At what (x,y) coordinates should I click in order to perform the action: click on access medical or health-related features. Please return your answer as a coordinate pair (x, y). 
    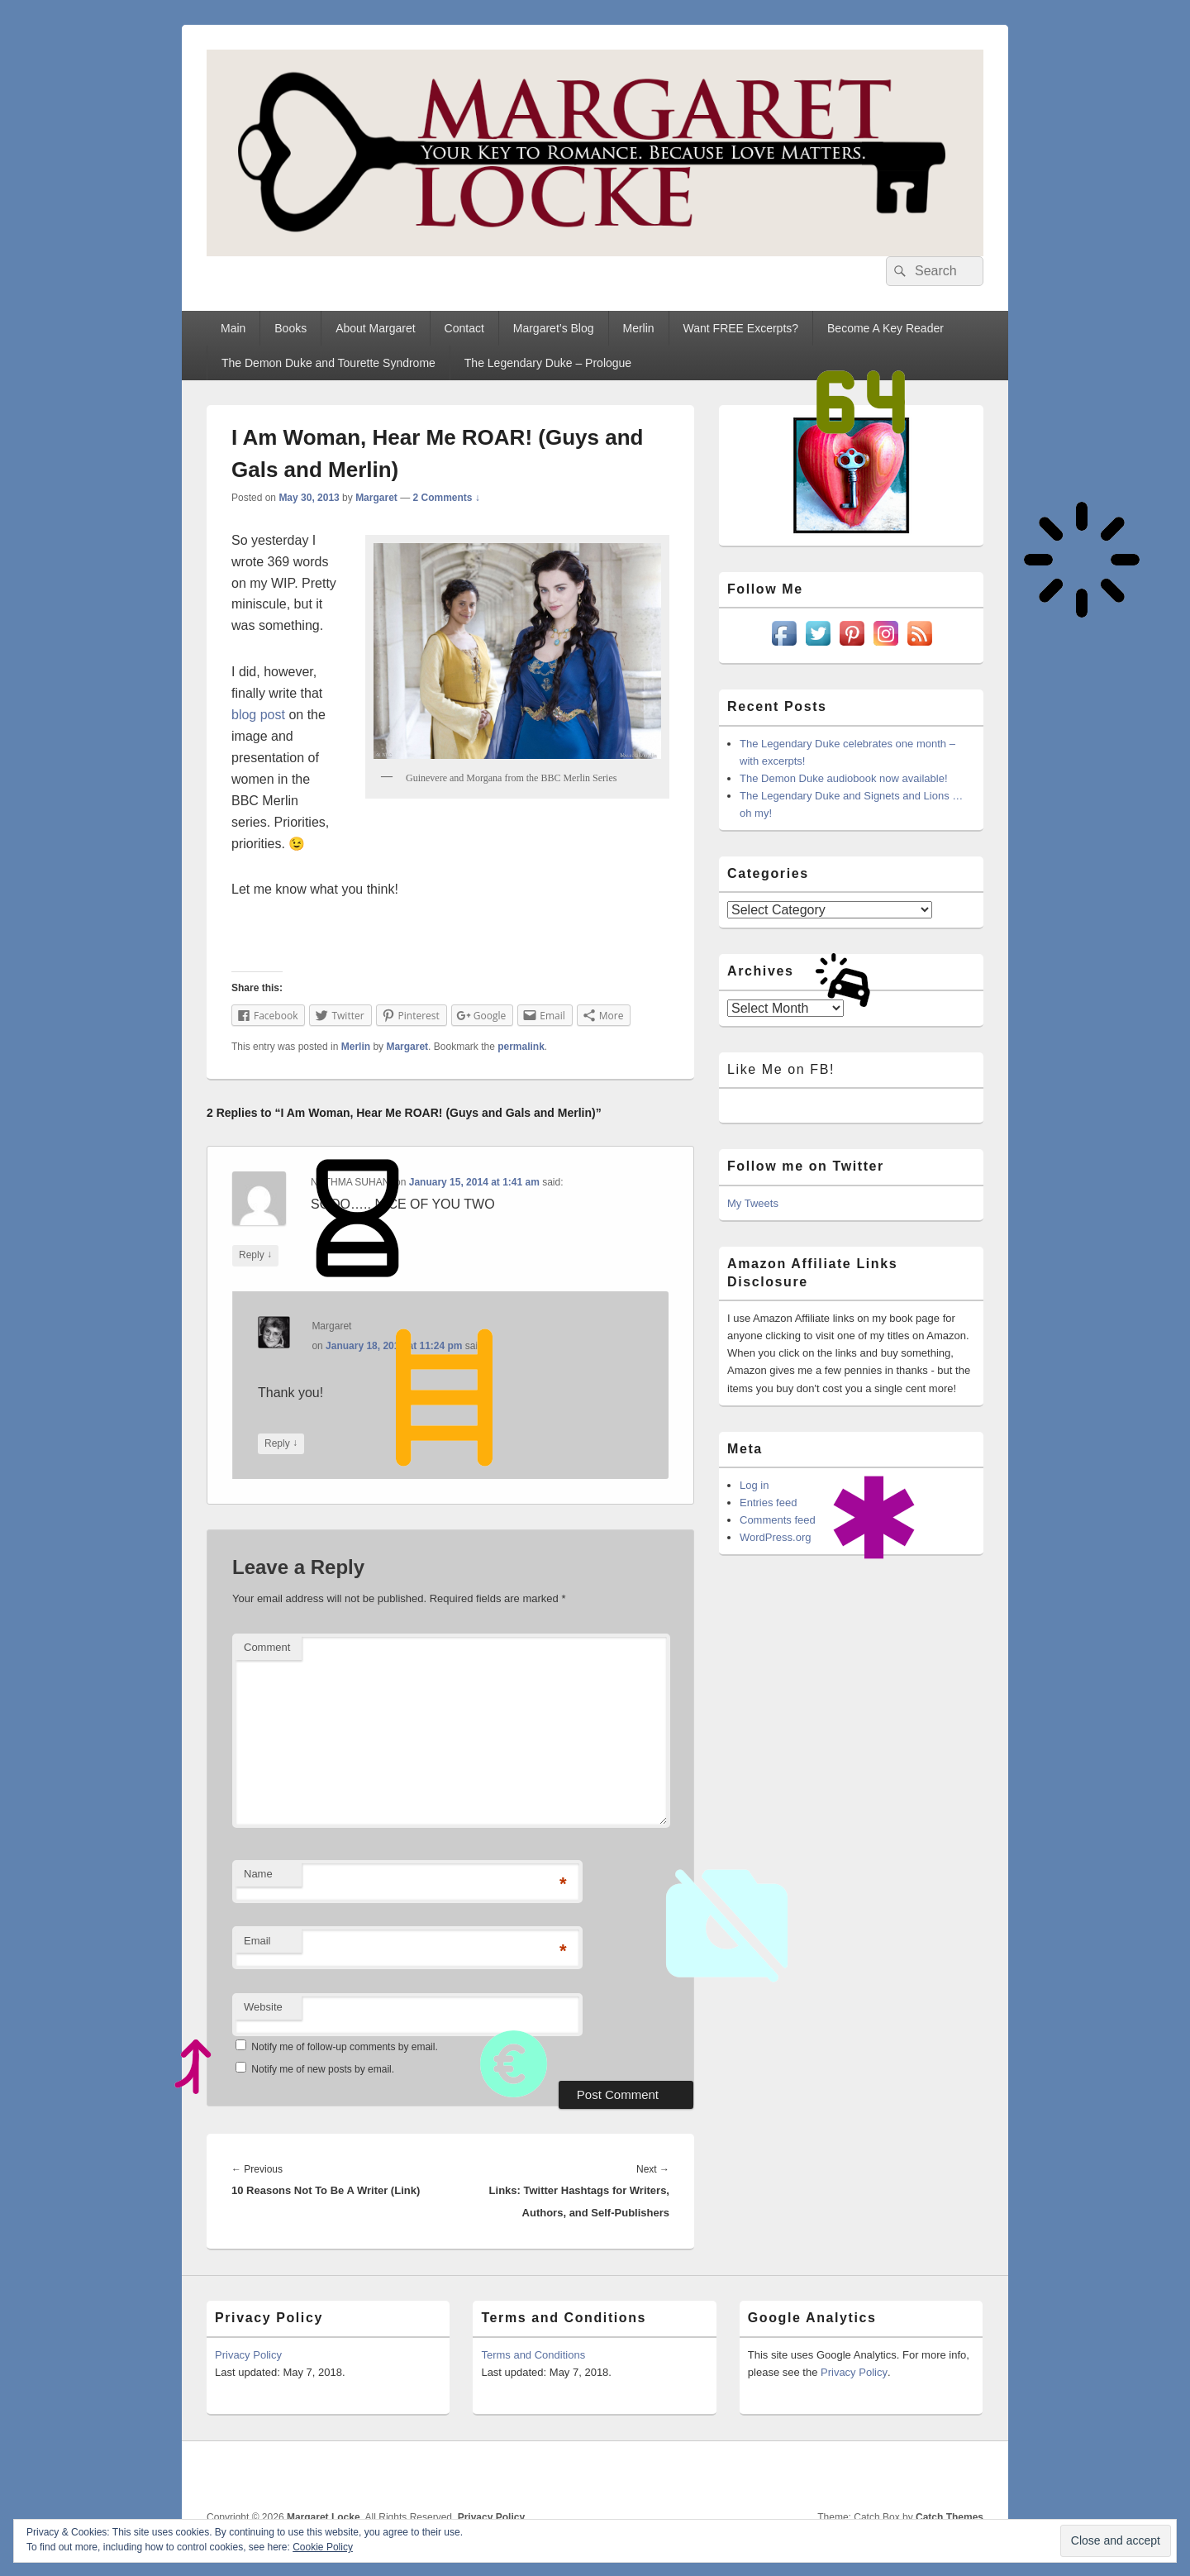
    Looking at the image, I should click on (873, 1517).